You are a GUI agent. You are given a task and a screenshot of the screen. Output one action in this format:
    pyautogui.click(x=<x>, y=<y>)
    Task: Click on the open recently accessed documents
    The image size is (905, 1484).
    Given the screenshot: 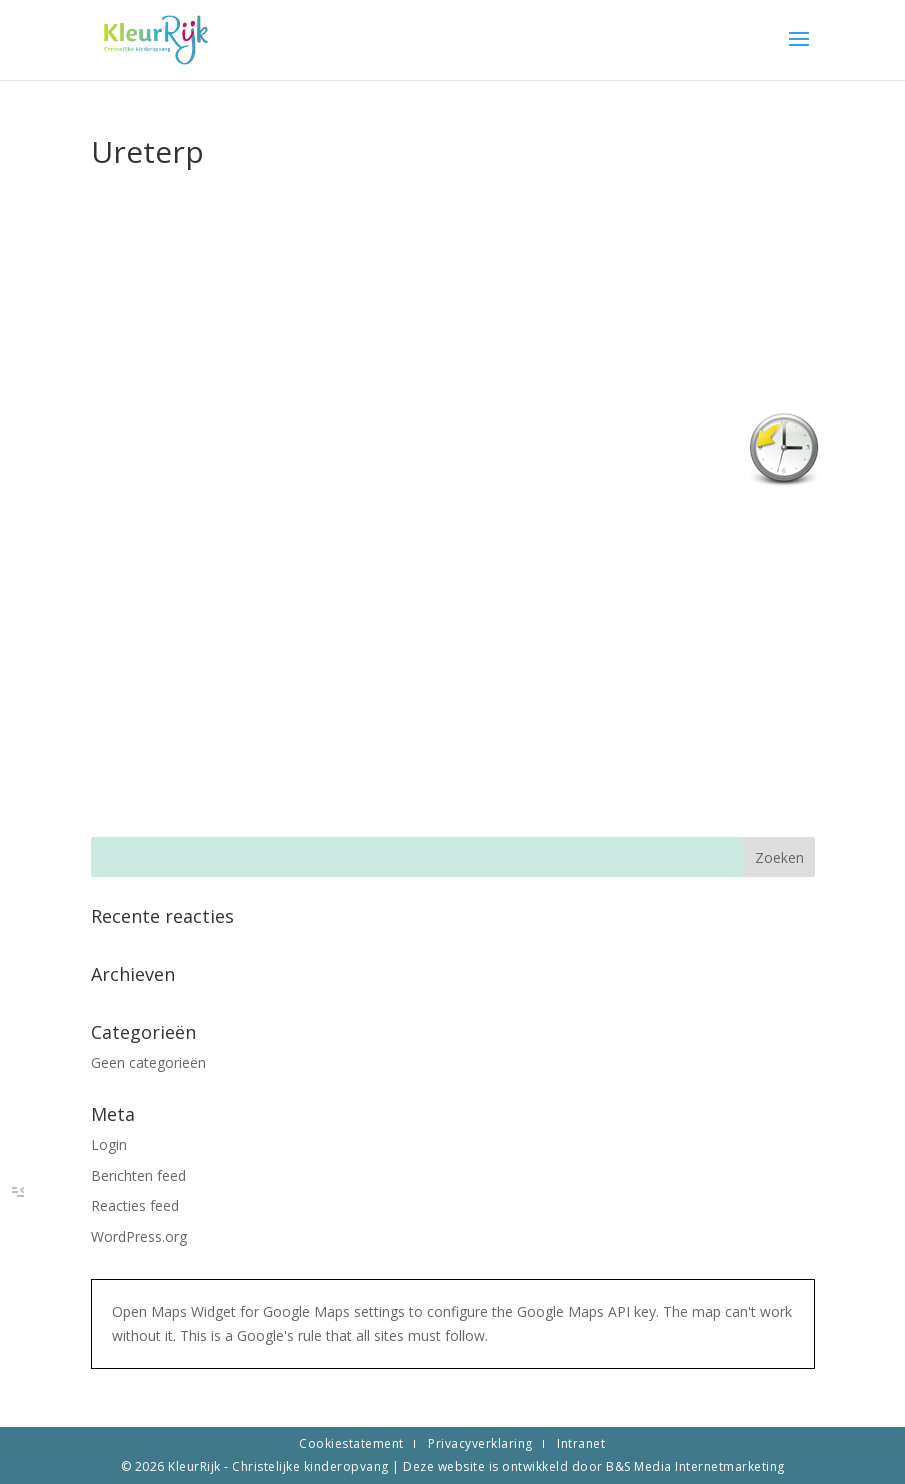 What is the action you would take?
    pyautogui.click(x=785, y=447)
    